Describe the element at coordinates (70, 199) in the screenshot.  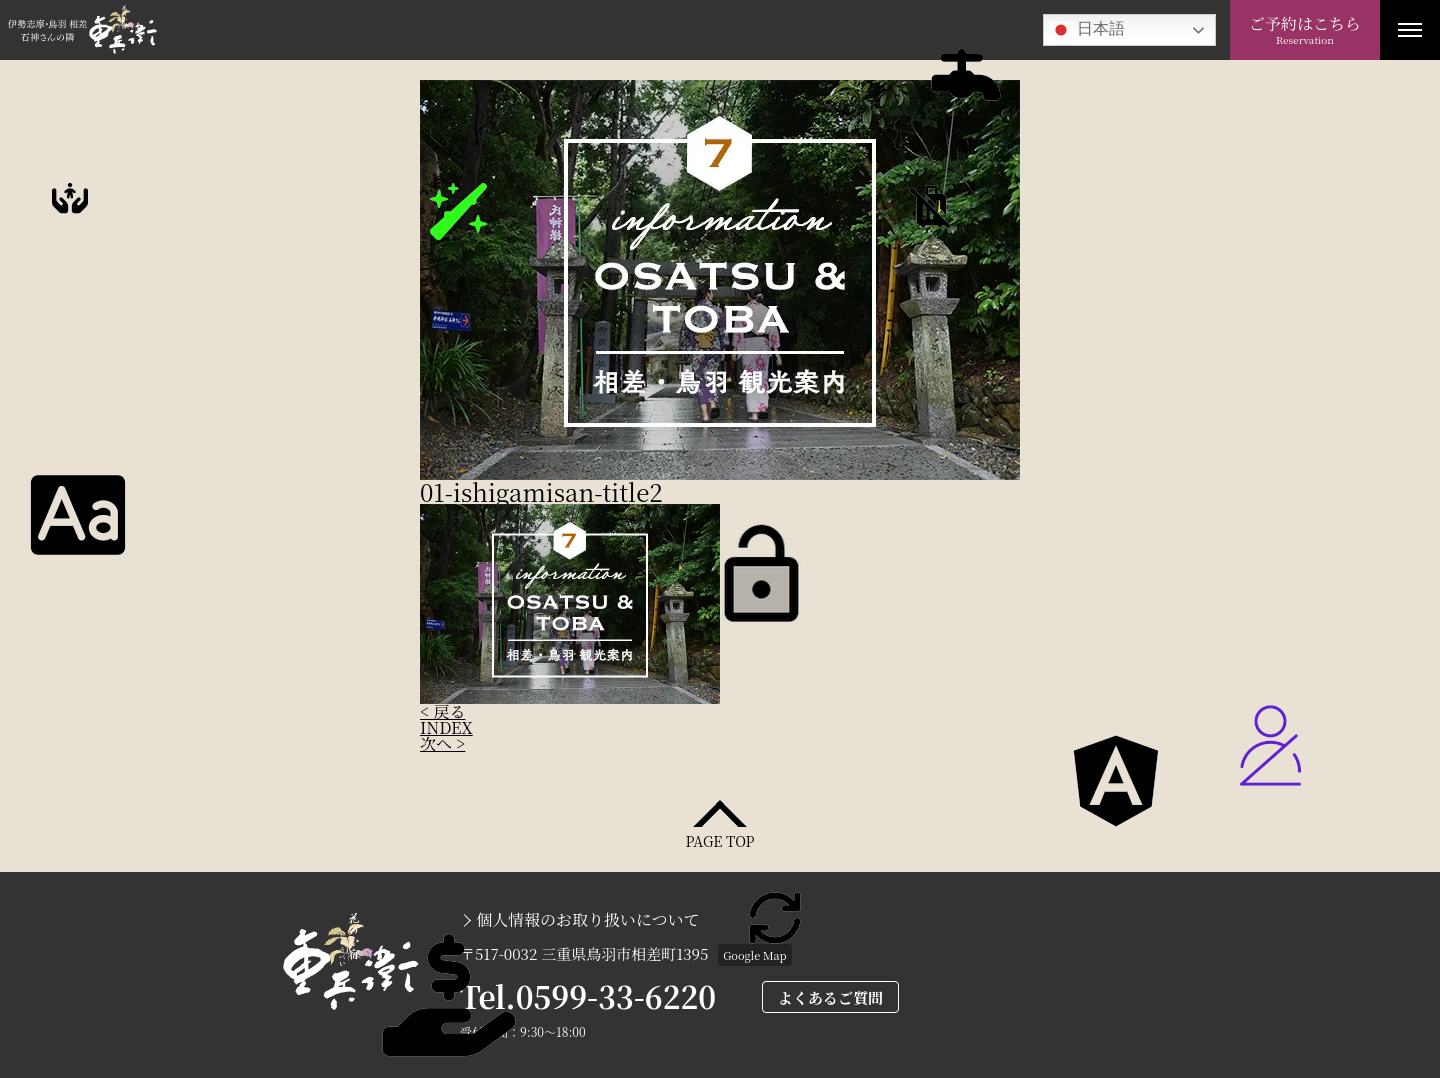
I see `access childcare or family services` at that location.